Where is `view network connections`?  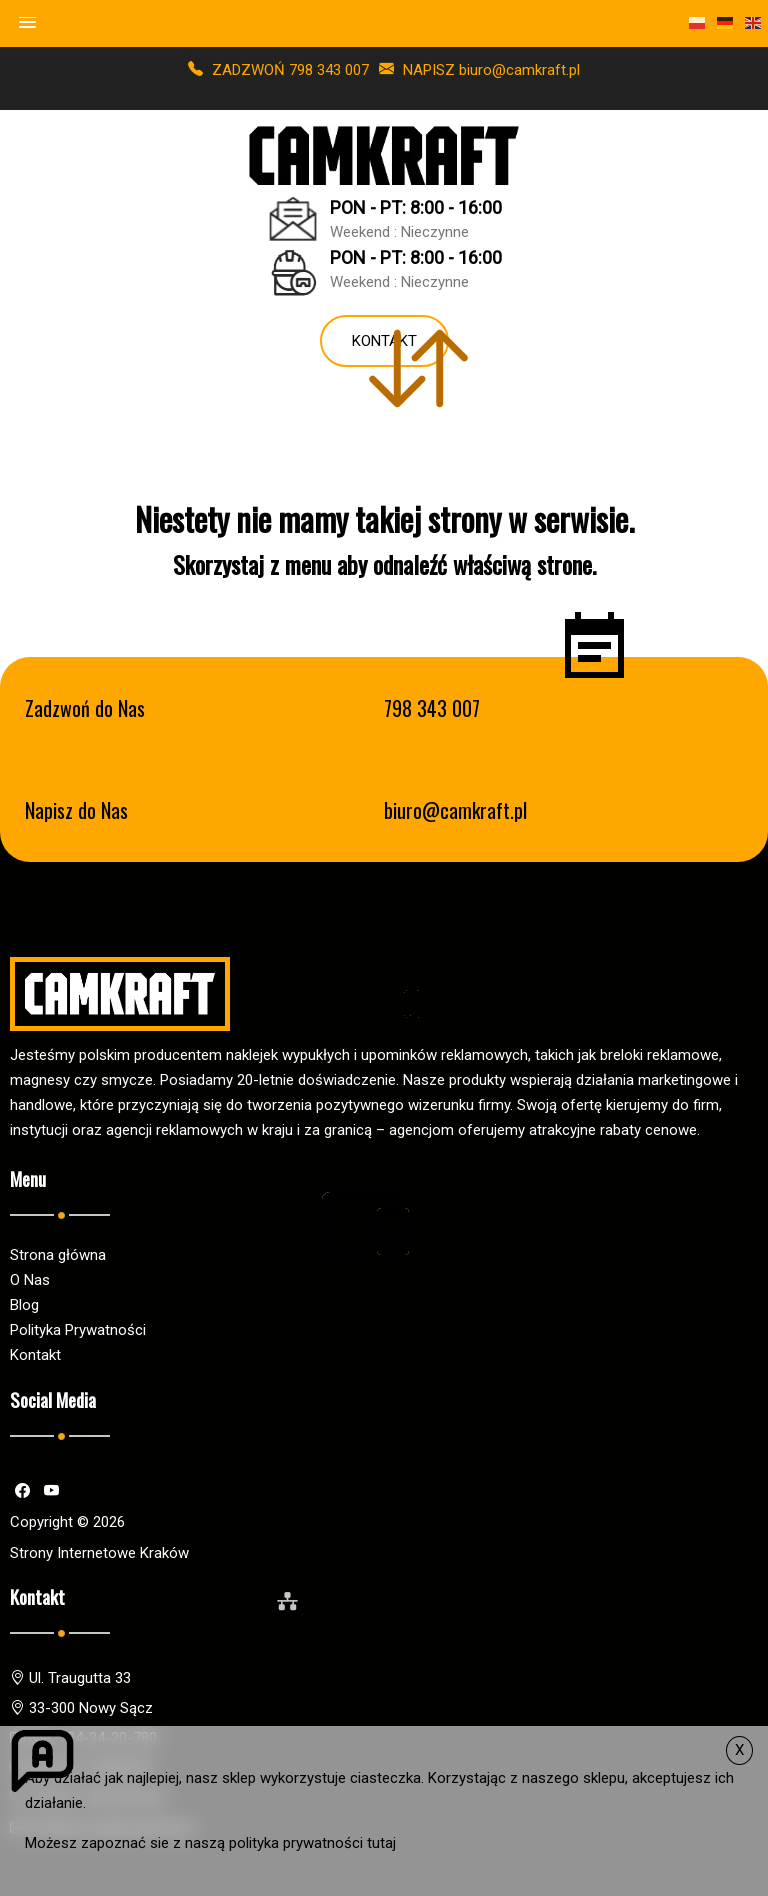
view network connections is located at coordinates (287, 1601).